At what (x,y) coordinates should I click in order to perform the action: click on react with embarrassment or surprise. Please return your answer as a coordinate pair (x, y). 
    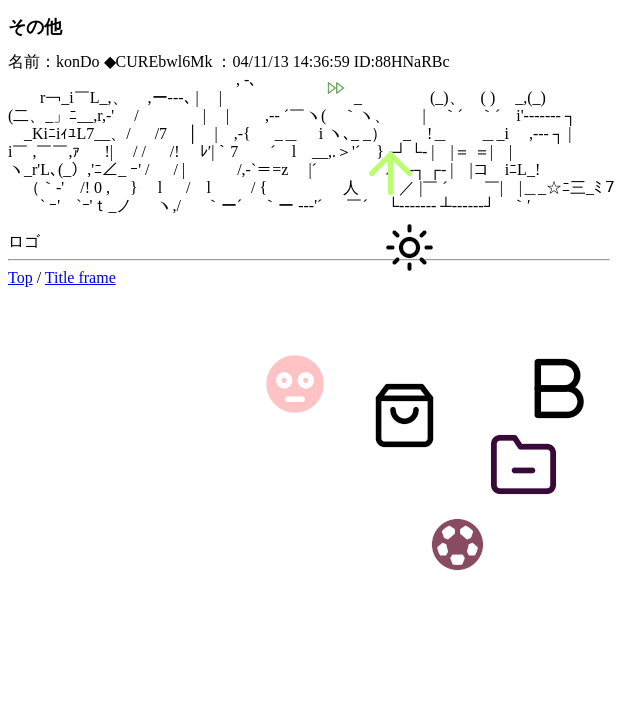
    Looking at the image, I should click on (295, 384).